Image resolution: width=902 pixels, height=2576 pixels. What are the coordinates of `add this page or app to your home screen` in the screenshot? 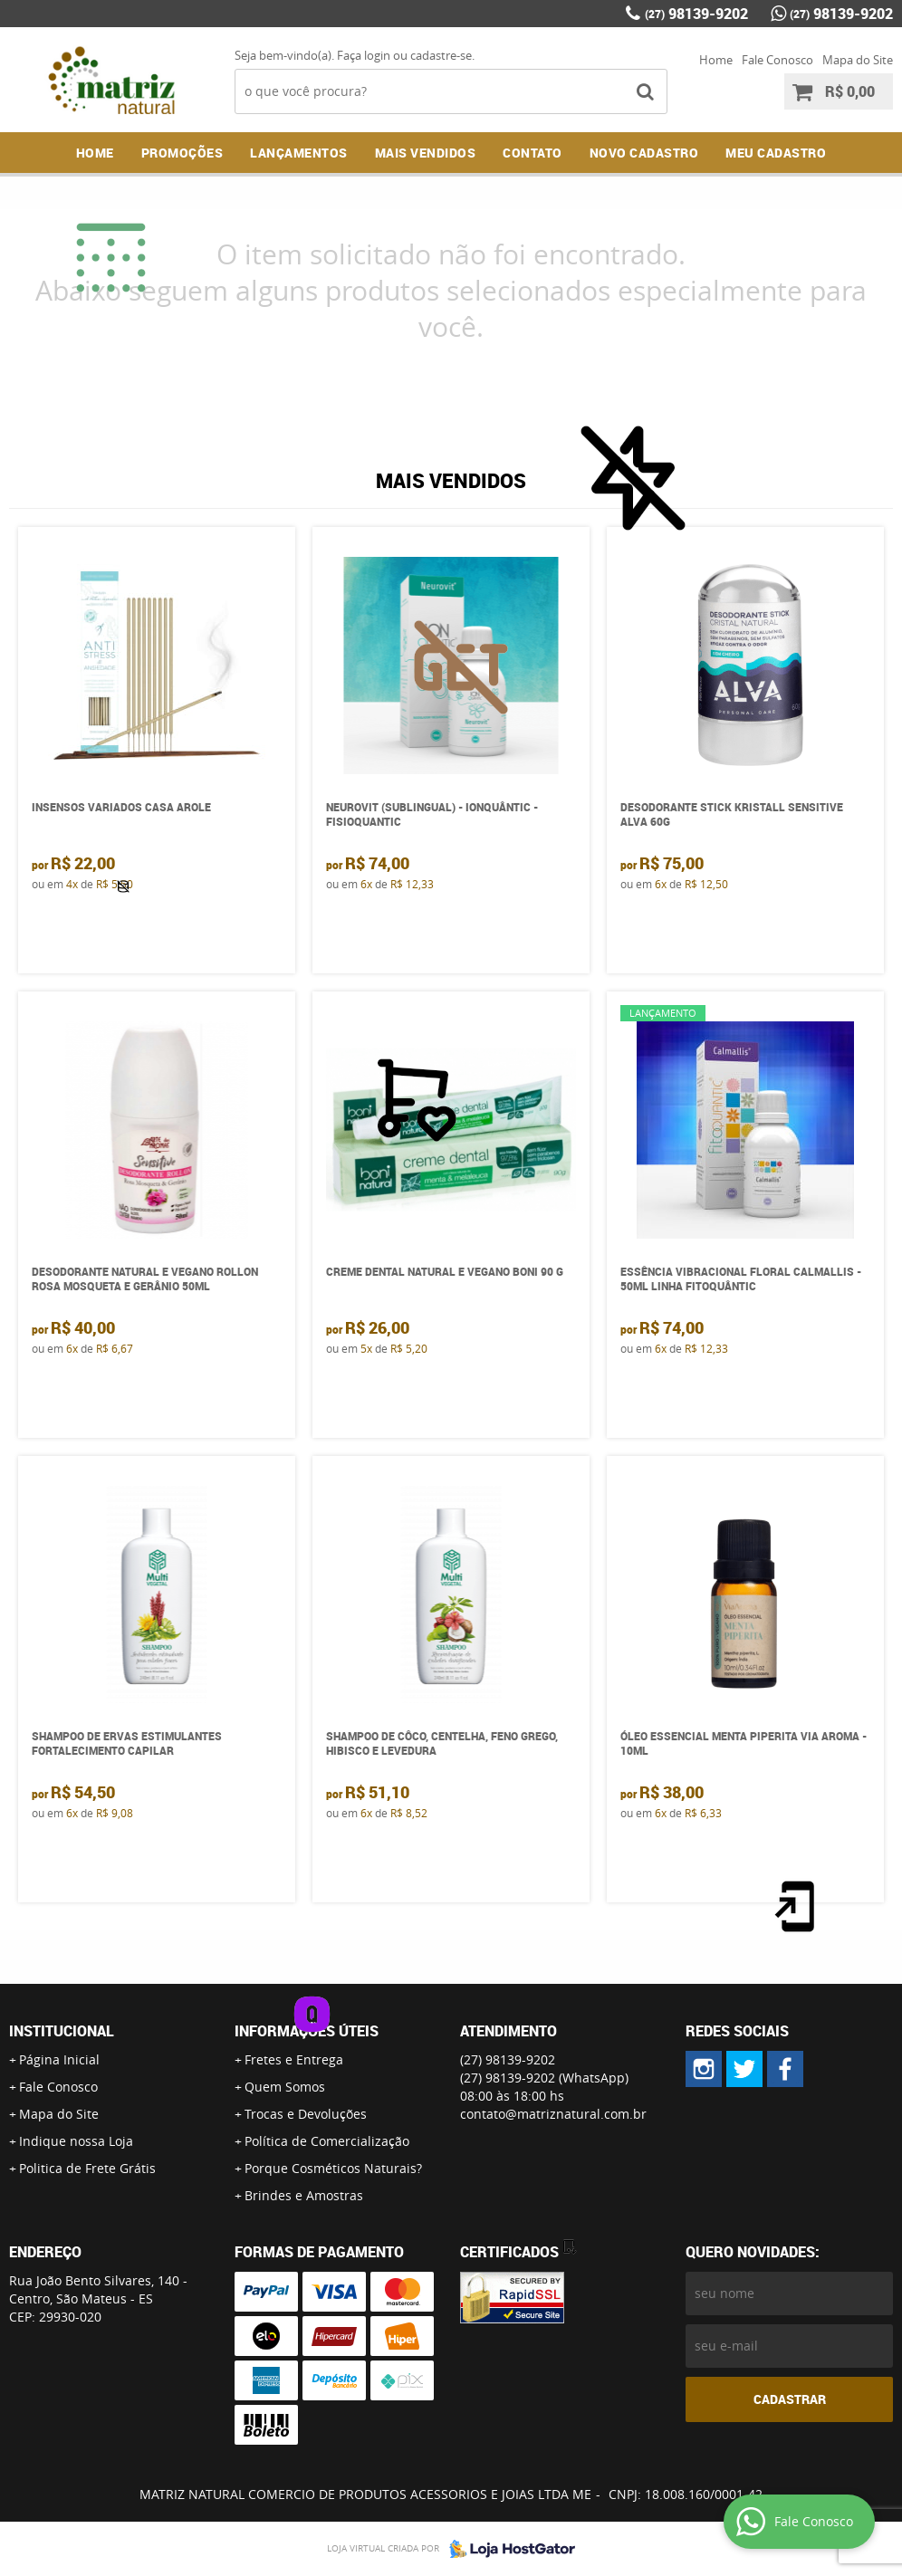 It's located at (795, 1906).